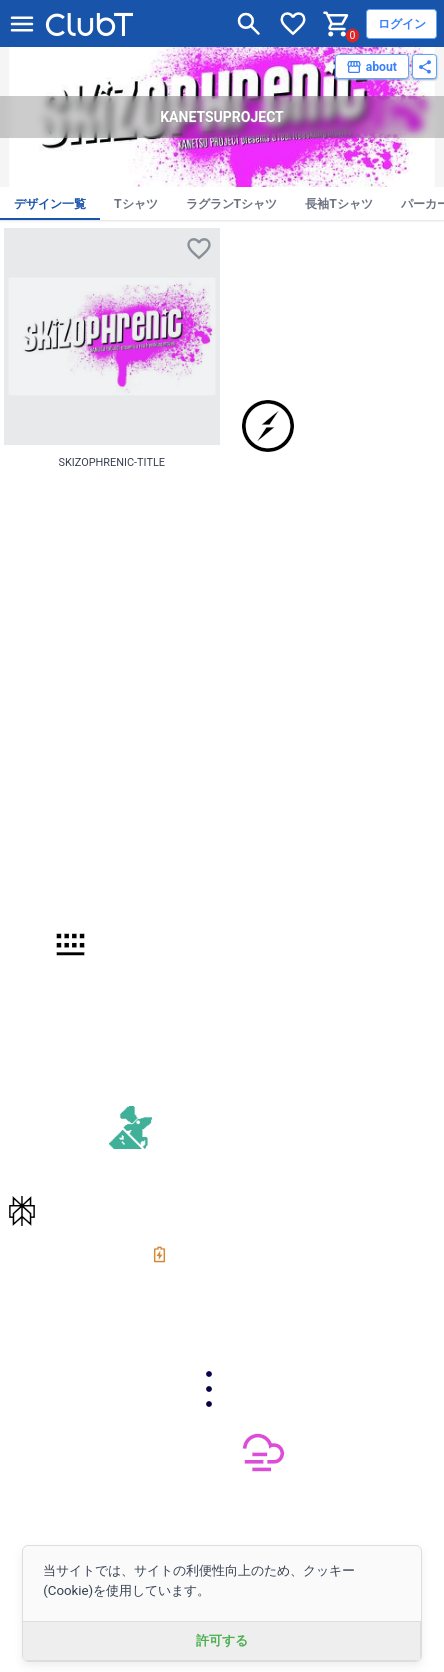 The image size is (444, 1672). Describe the element at coordinates (209, 1389) in the screenshot. I see `open more options menu` at that location.